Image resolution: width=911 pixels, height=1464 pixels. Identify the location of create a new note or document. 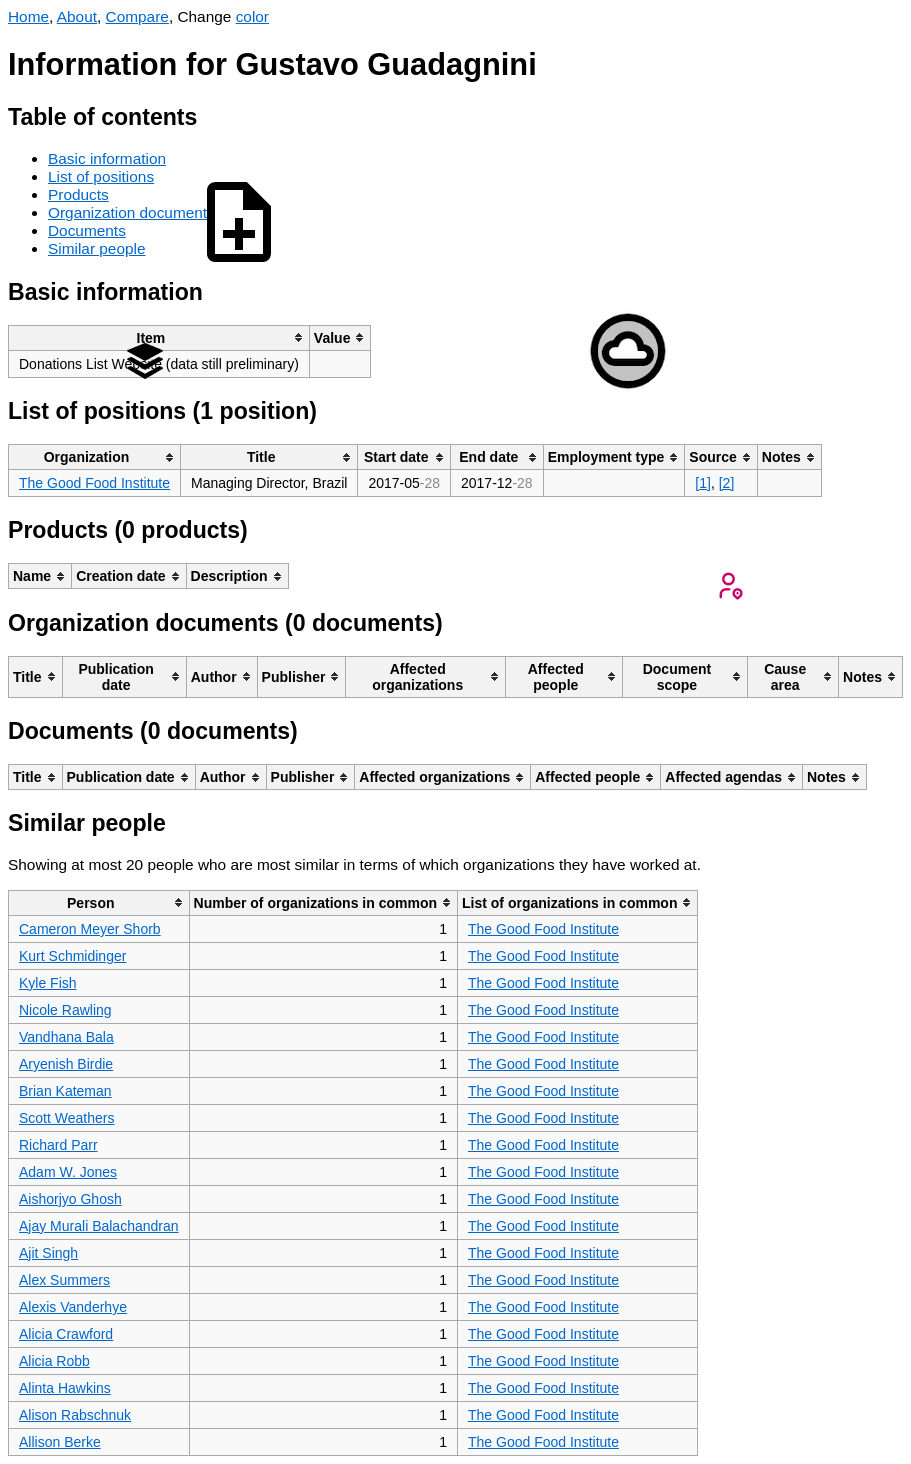
(239, 222).